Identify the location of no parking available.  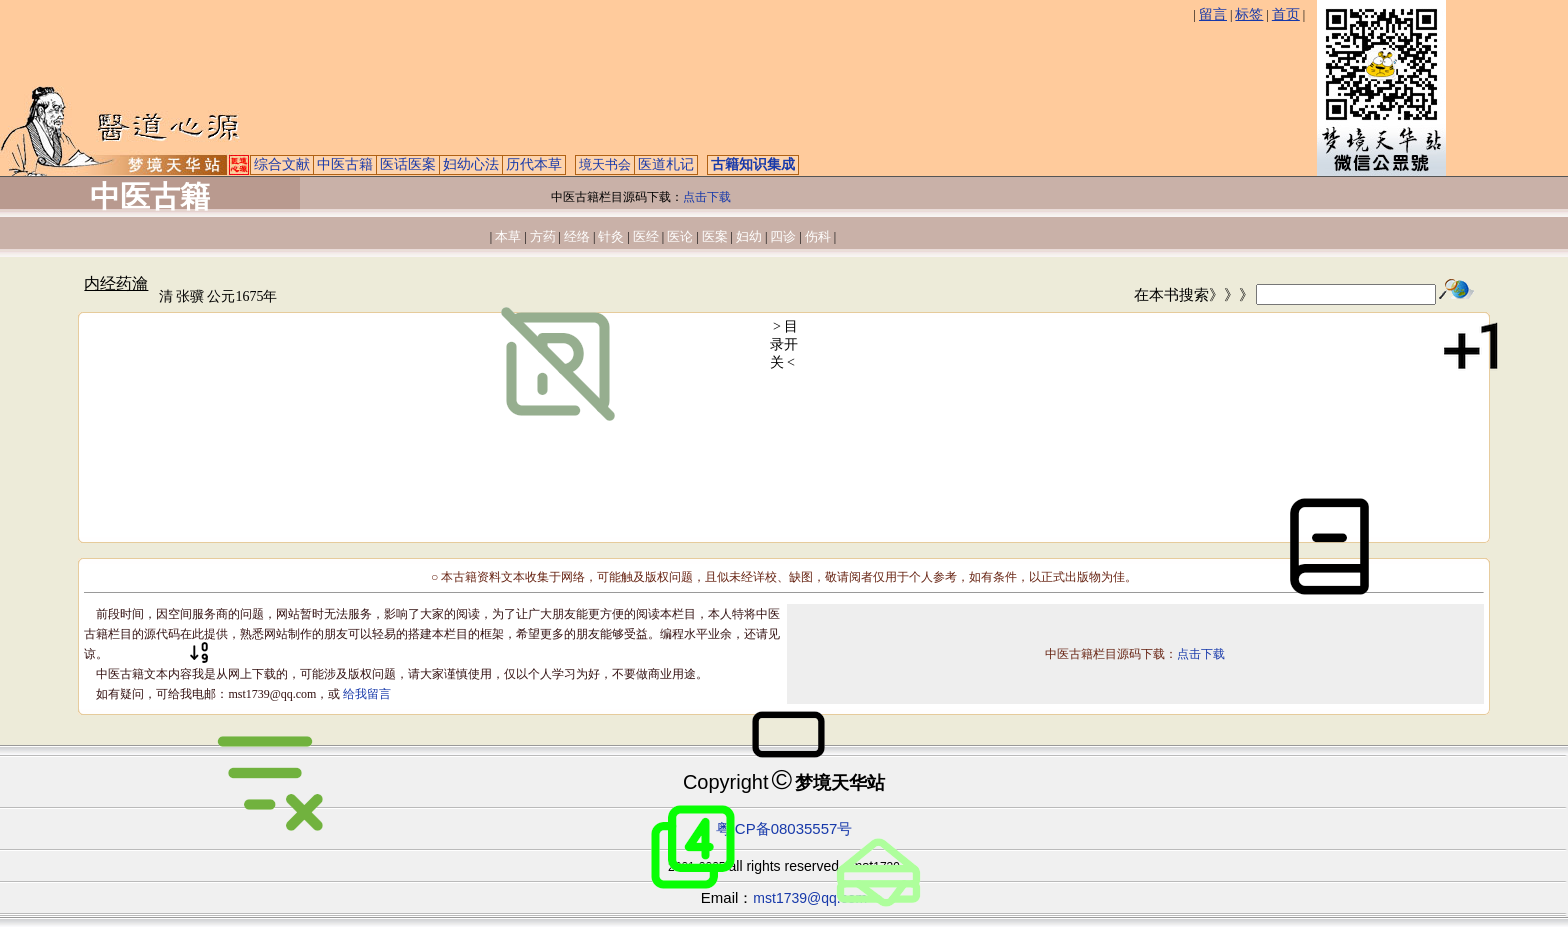
(558, 364).